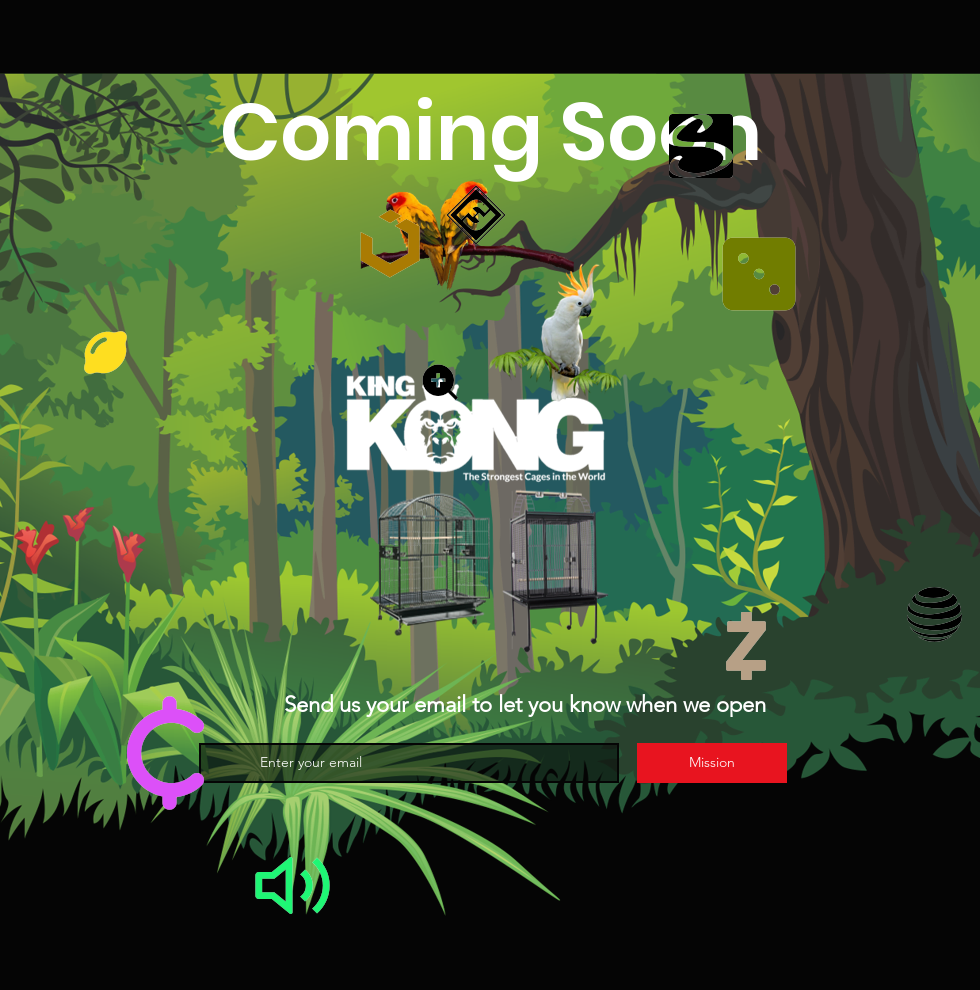 Image resolution: width=980 pixels, height=990 pixels. What do you see at coordinates (390, 243) in the screenshot?
I see `UIkit framework logo` at bounding box center [390, 243].